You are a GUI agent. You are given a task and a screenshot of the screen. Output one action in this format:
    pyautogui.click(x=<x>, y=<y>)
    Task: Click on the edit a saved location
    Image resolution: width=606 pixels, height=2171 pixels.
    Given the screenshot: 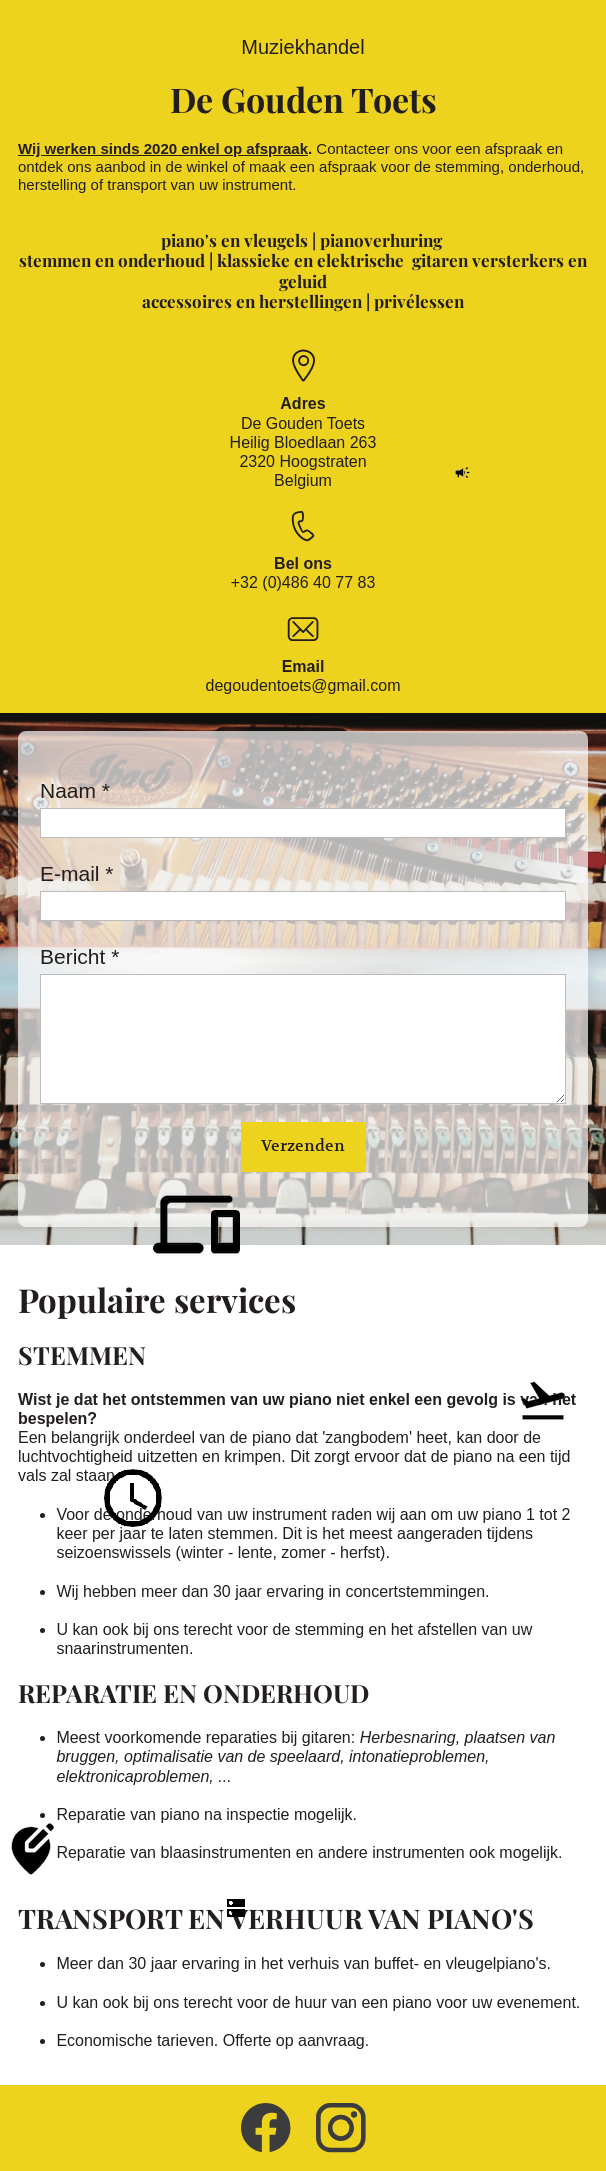 What is the action you would take?
    pyautogui.click(x=31, y=1851)
    